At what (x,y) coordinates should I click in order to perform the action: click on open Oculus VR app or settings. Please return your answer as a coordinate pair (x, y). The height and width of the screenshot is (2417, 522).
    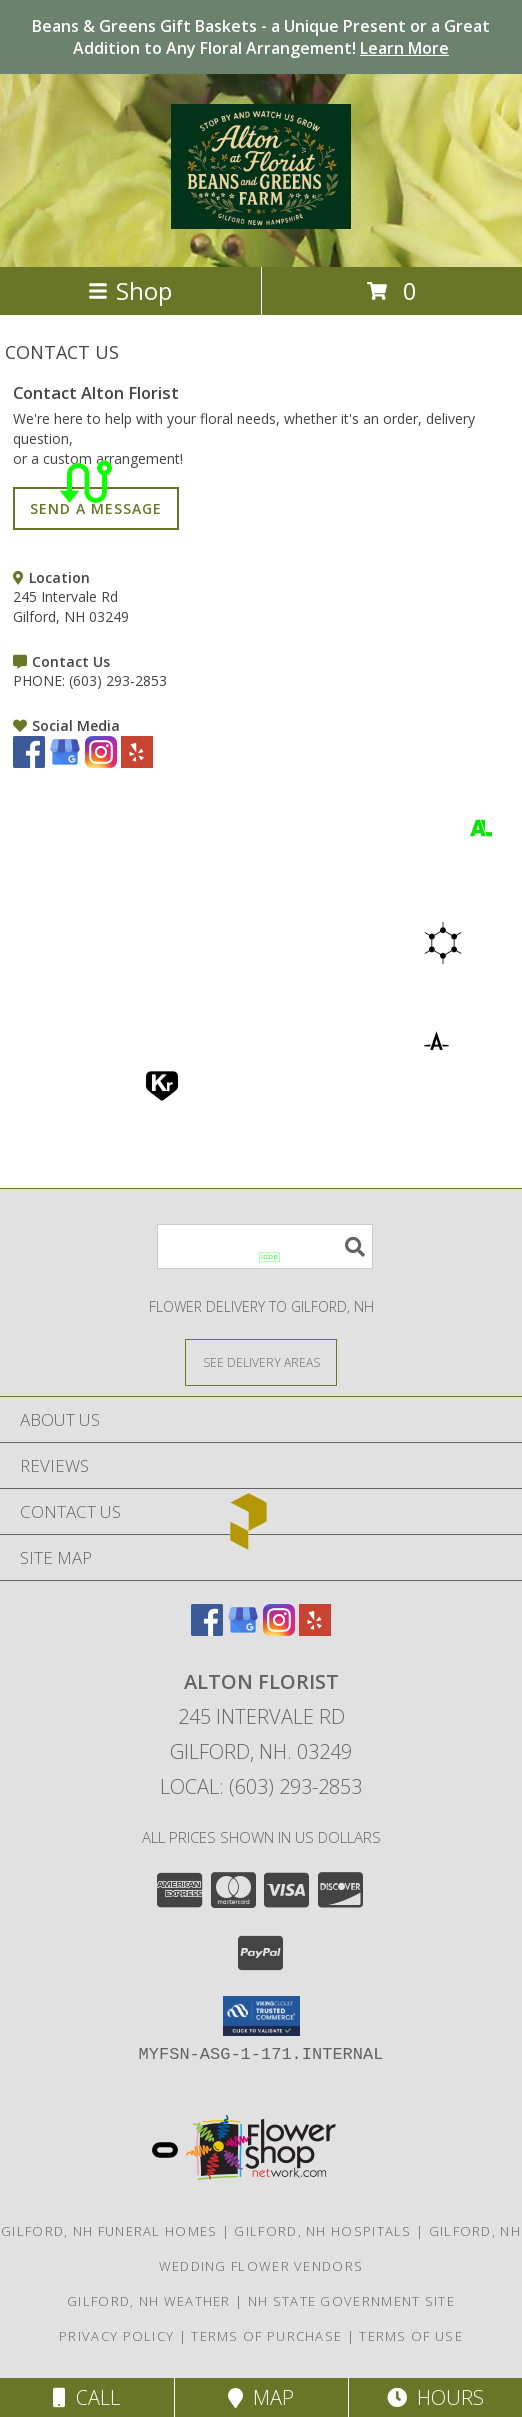
    Looking at the image, I should click on (165, 2150).